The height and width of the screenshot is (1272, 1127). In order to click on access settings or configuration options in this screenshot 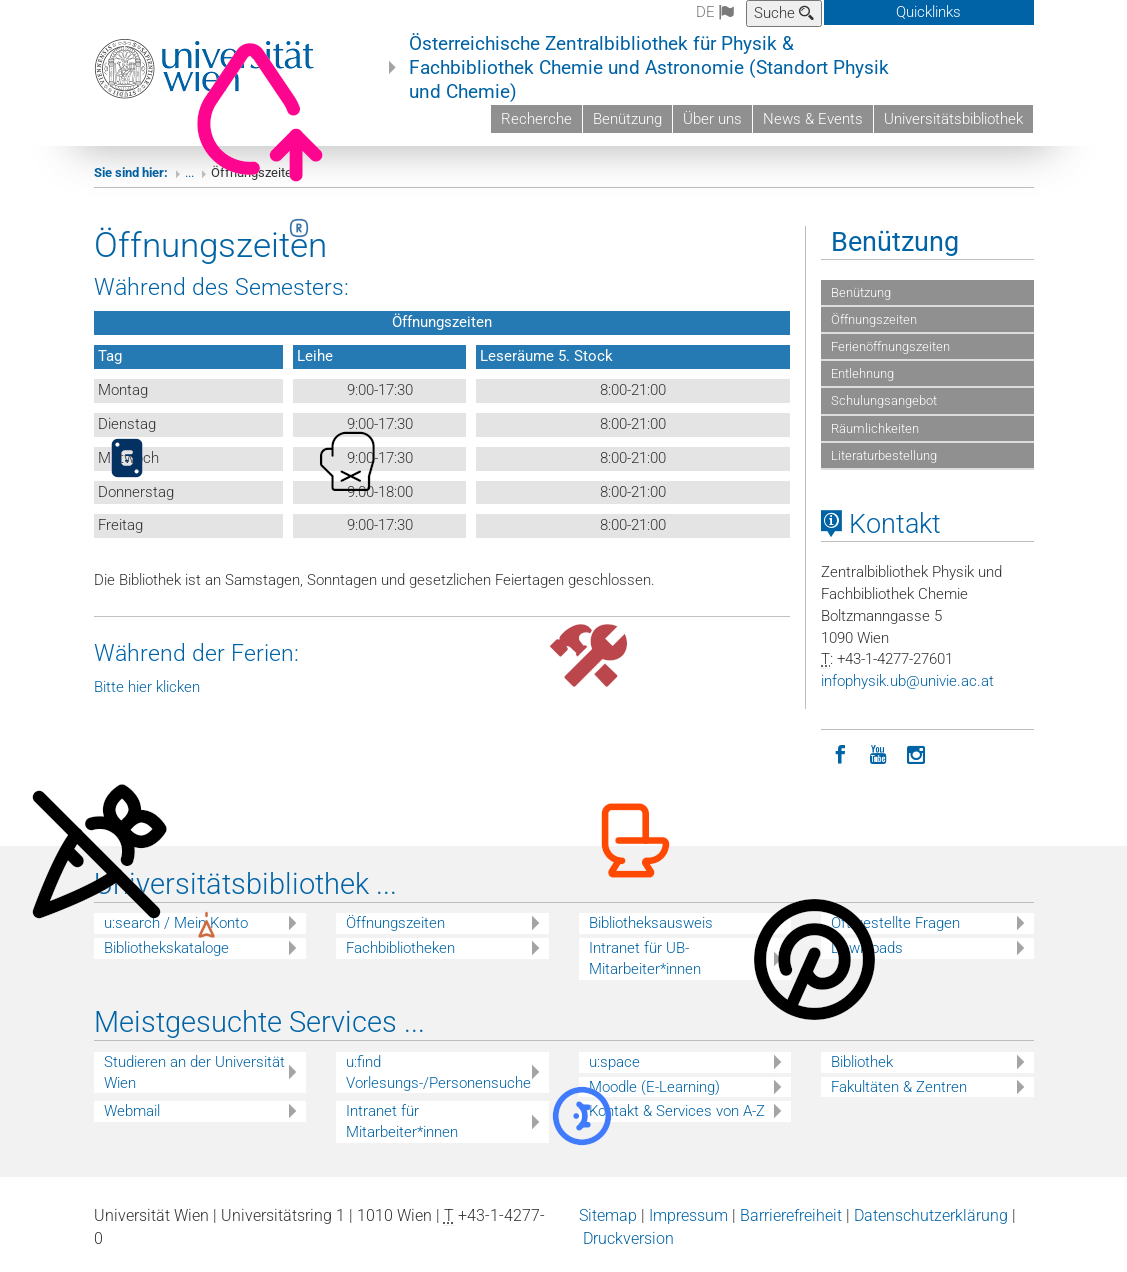, I will do `click(588, 655)`.